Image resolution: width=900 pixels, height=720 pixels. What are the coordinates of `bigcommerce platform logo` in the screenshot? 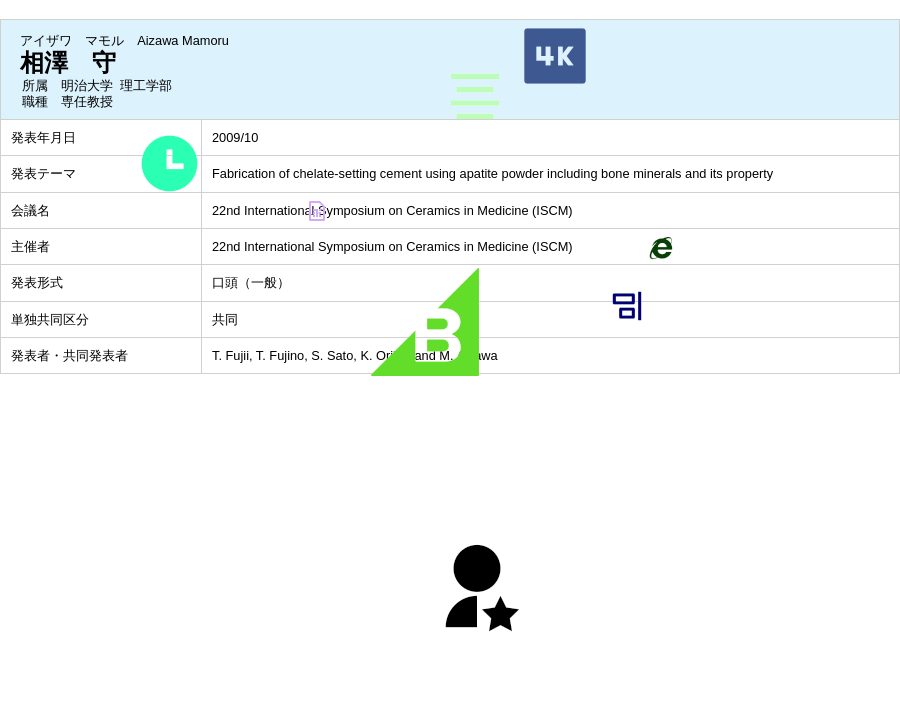 It's located at (425, 322).